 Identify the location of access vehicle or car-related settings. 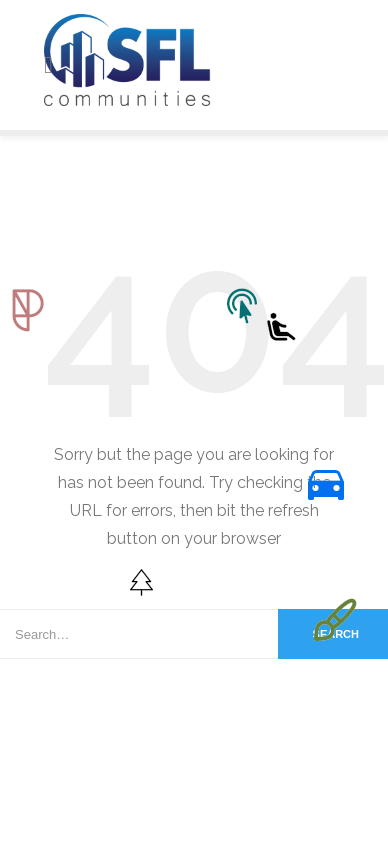
(326, 485).